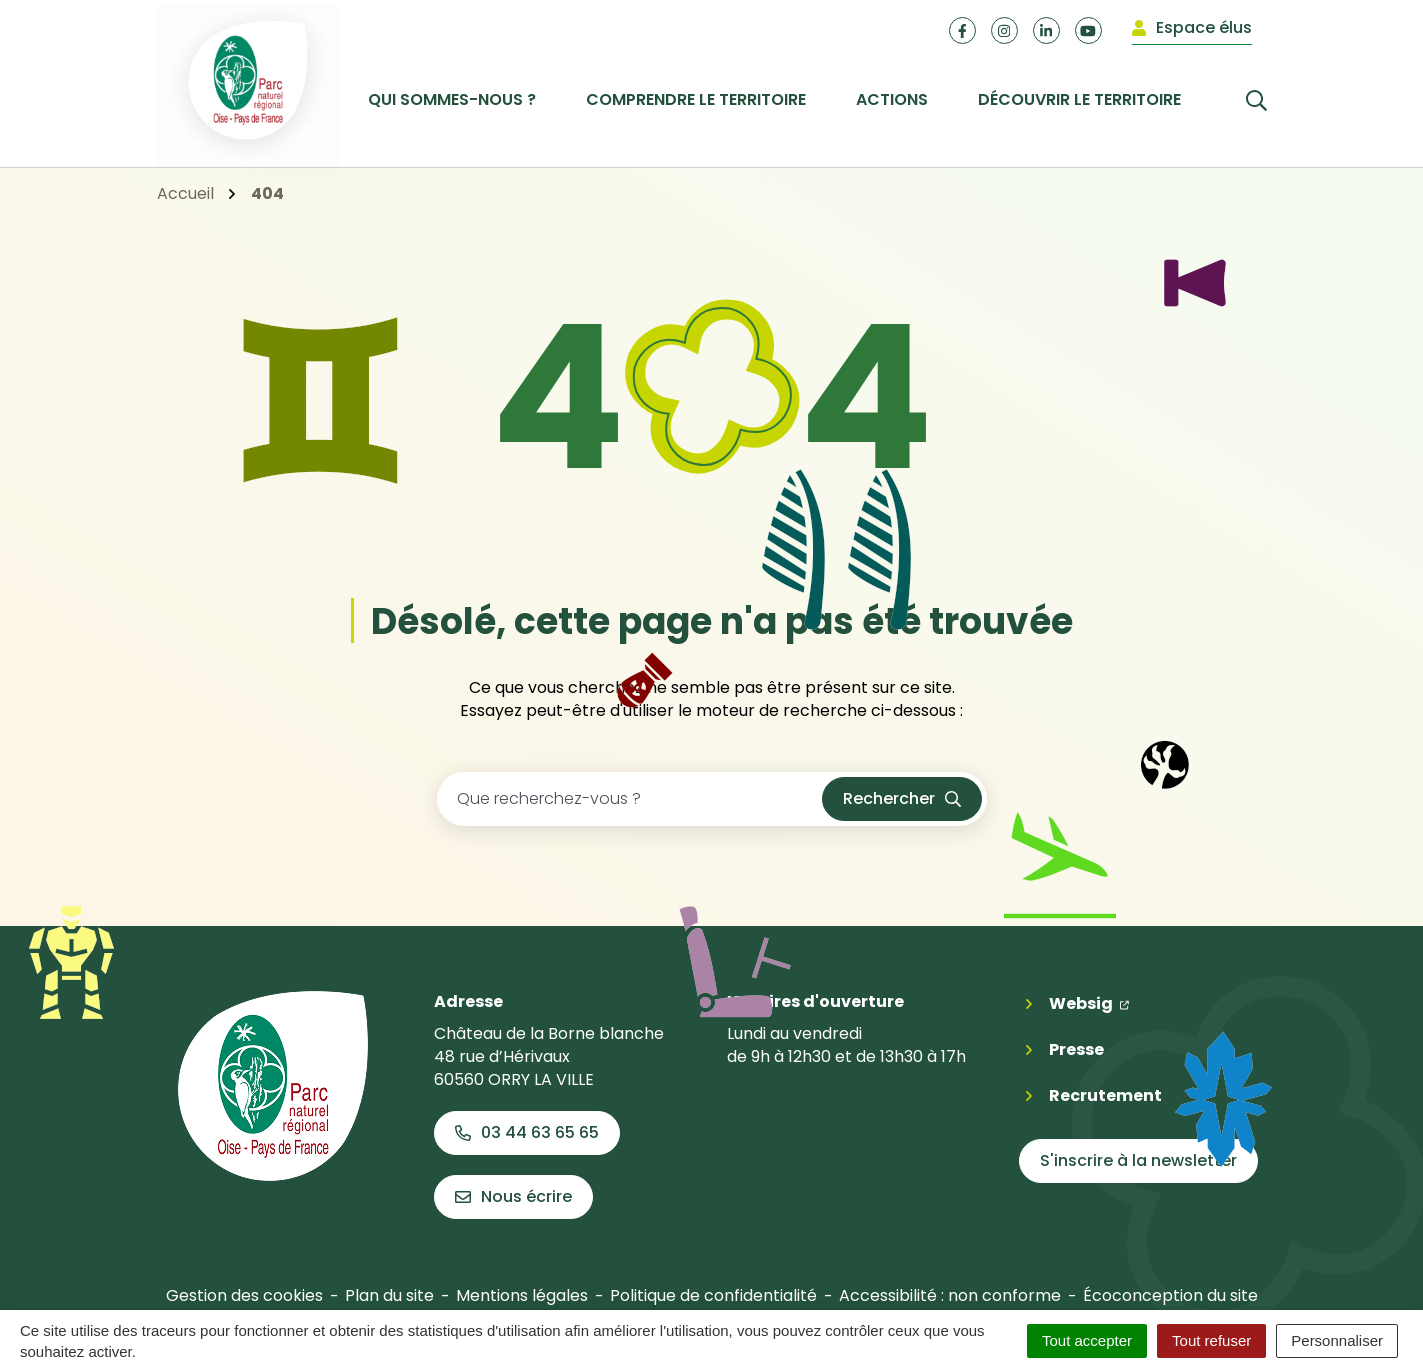 The width and height of the screenshot is (1423, 1372). Describe the element at coordinates (1195, 283) in the screenshot. I see `go to previous track or media` at that location.